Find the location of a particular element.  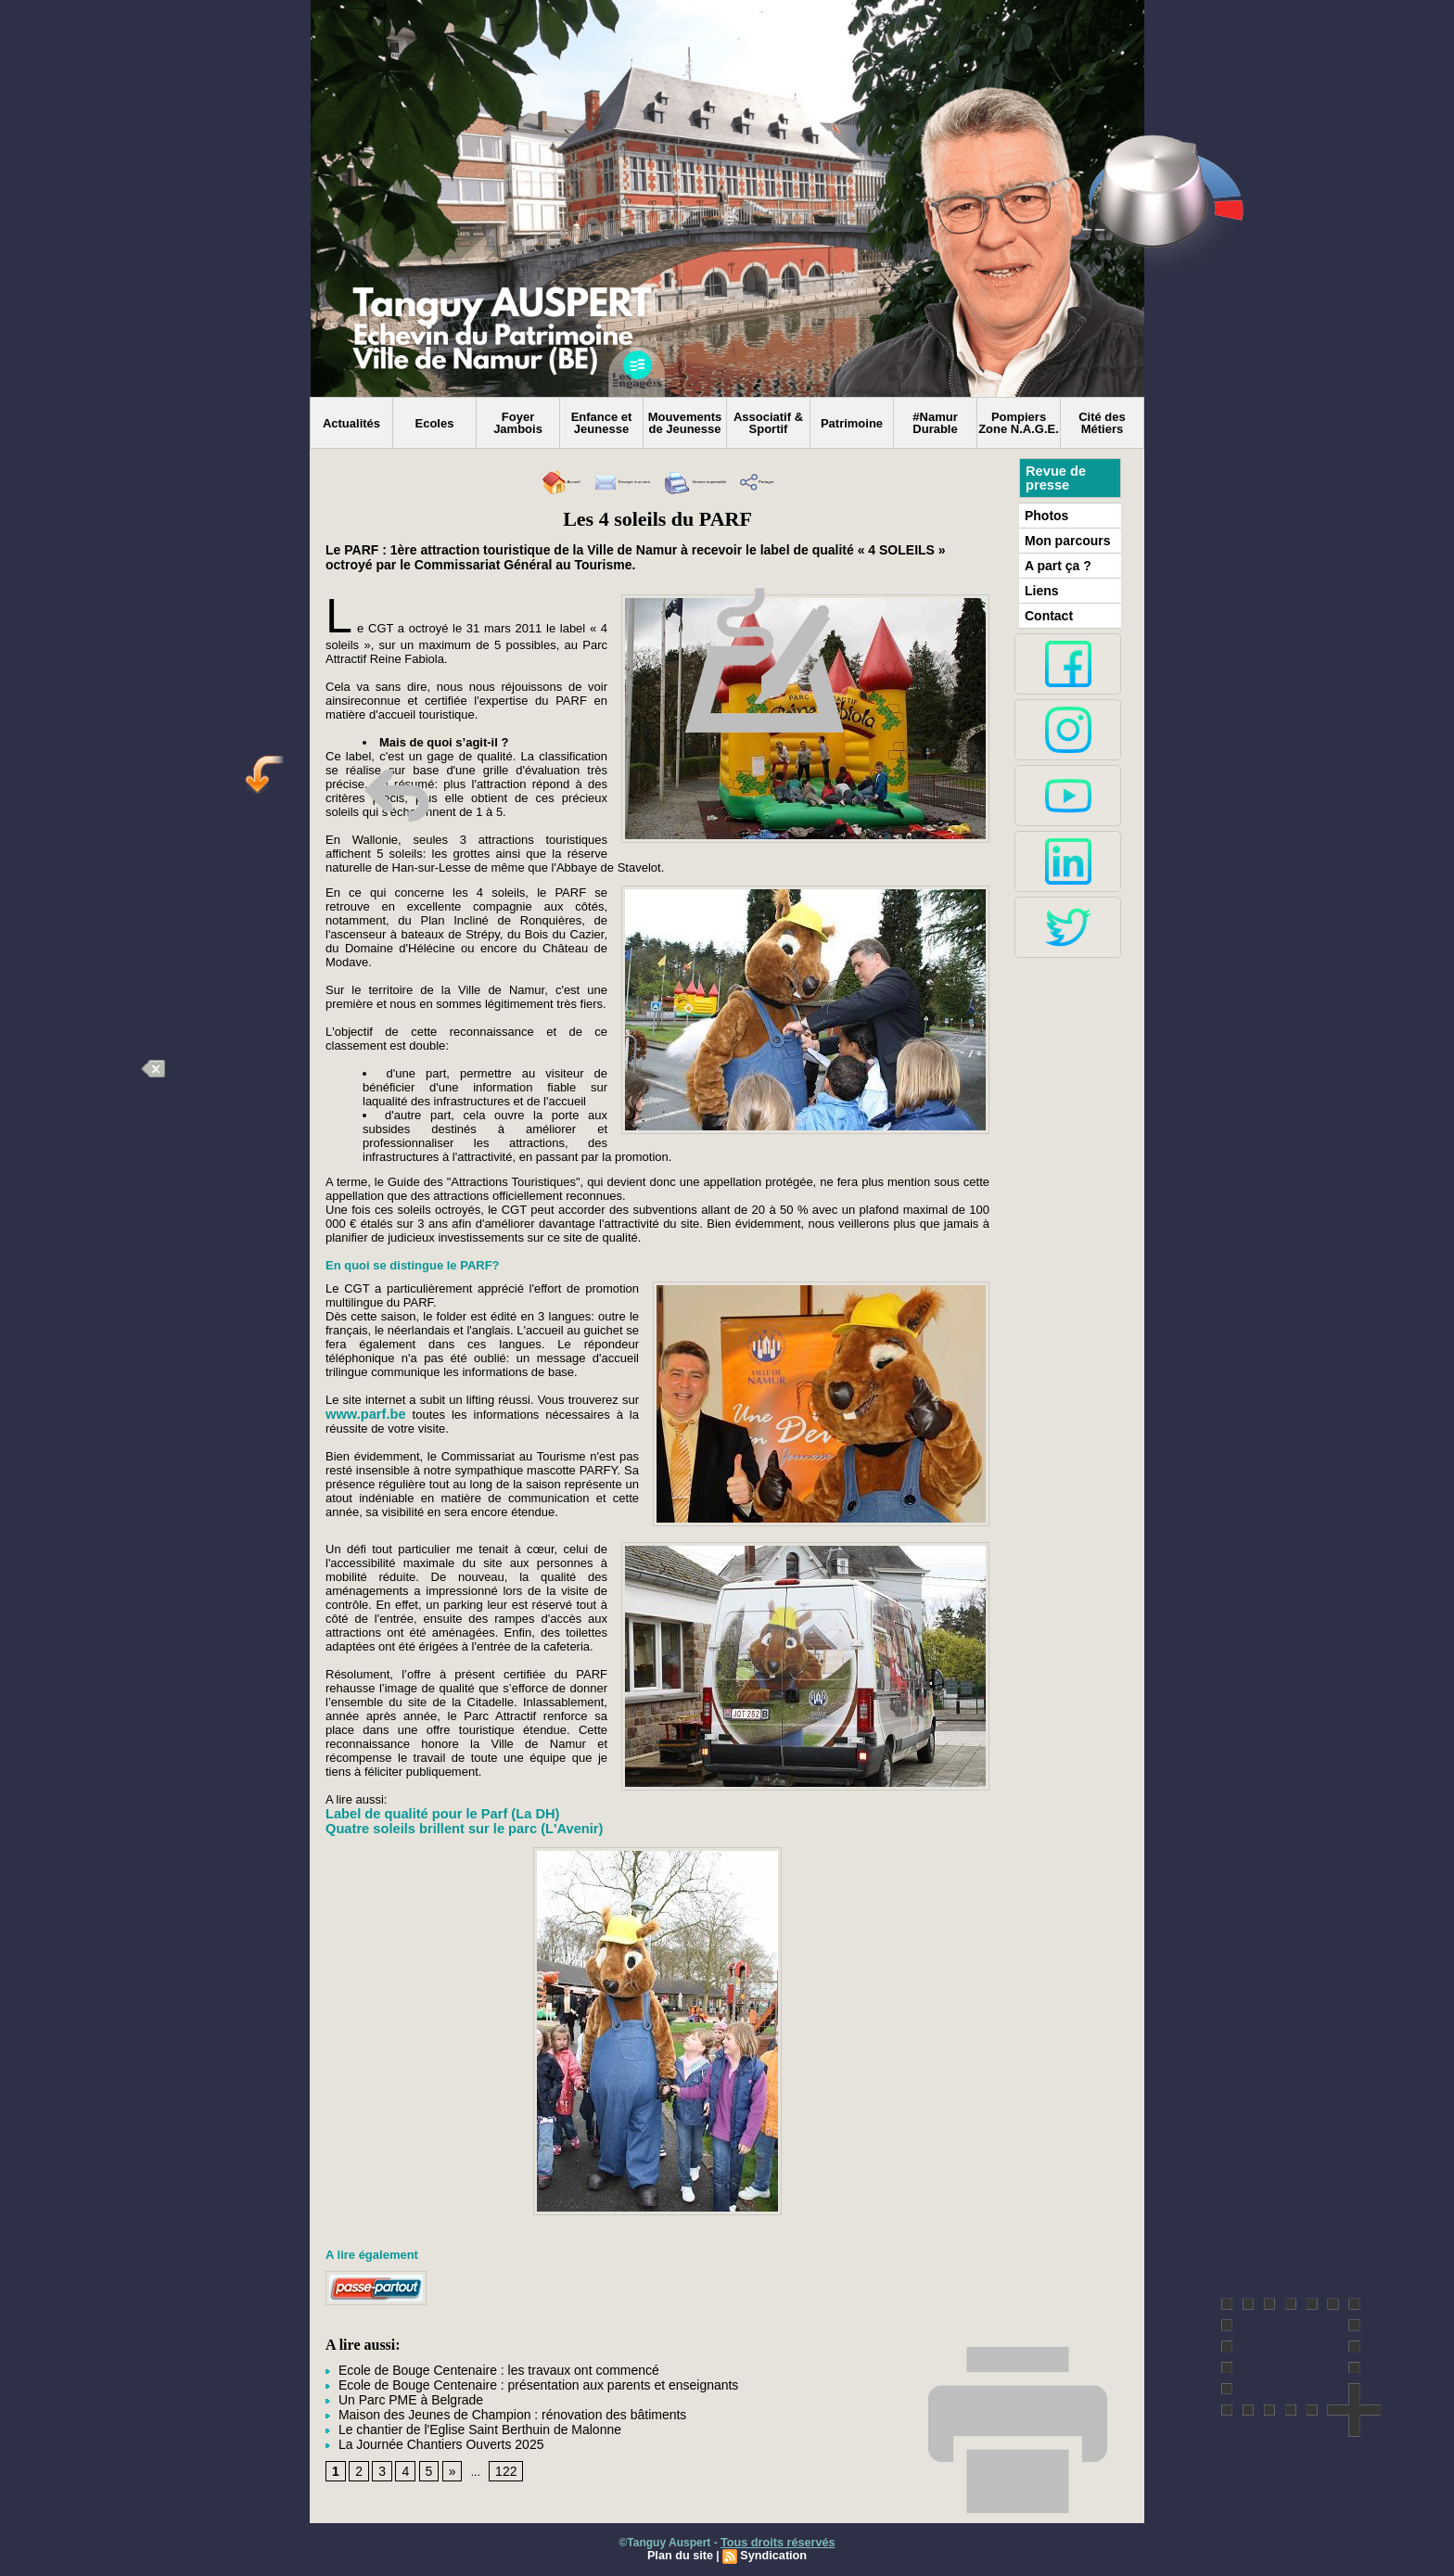

print the current document is located at coordinates (1017, 2436).